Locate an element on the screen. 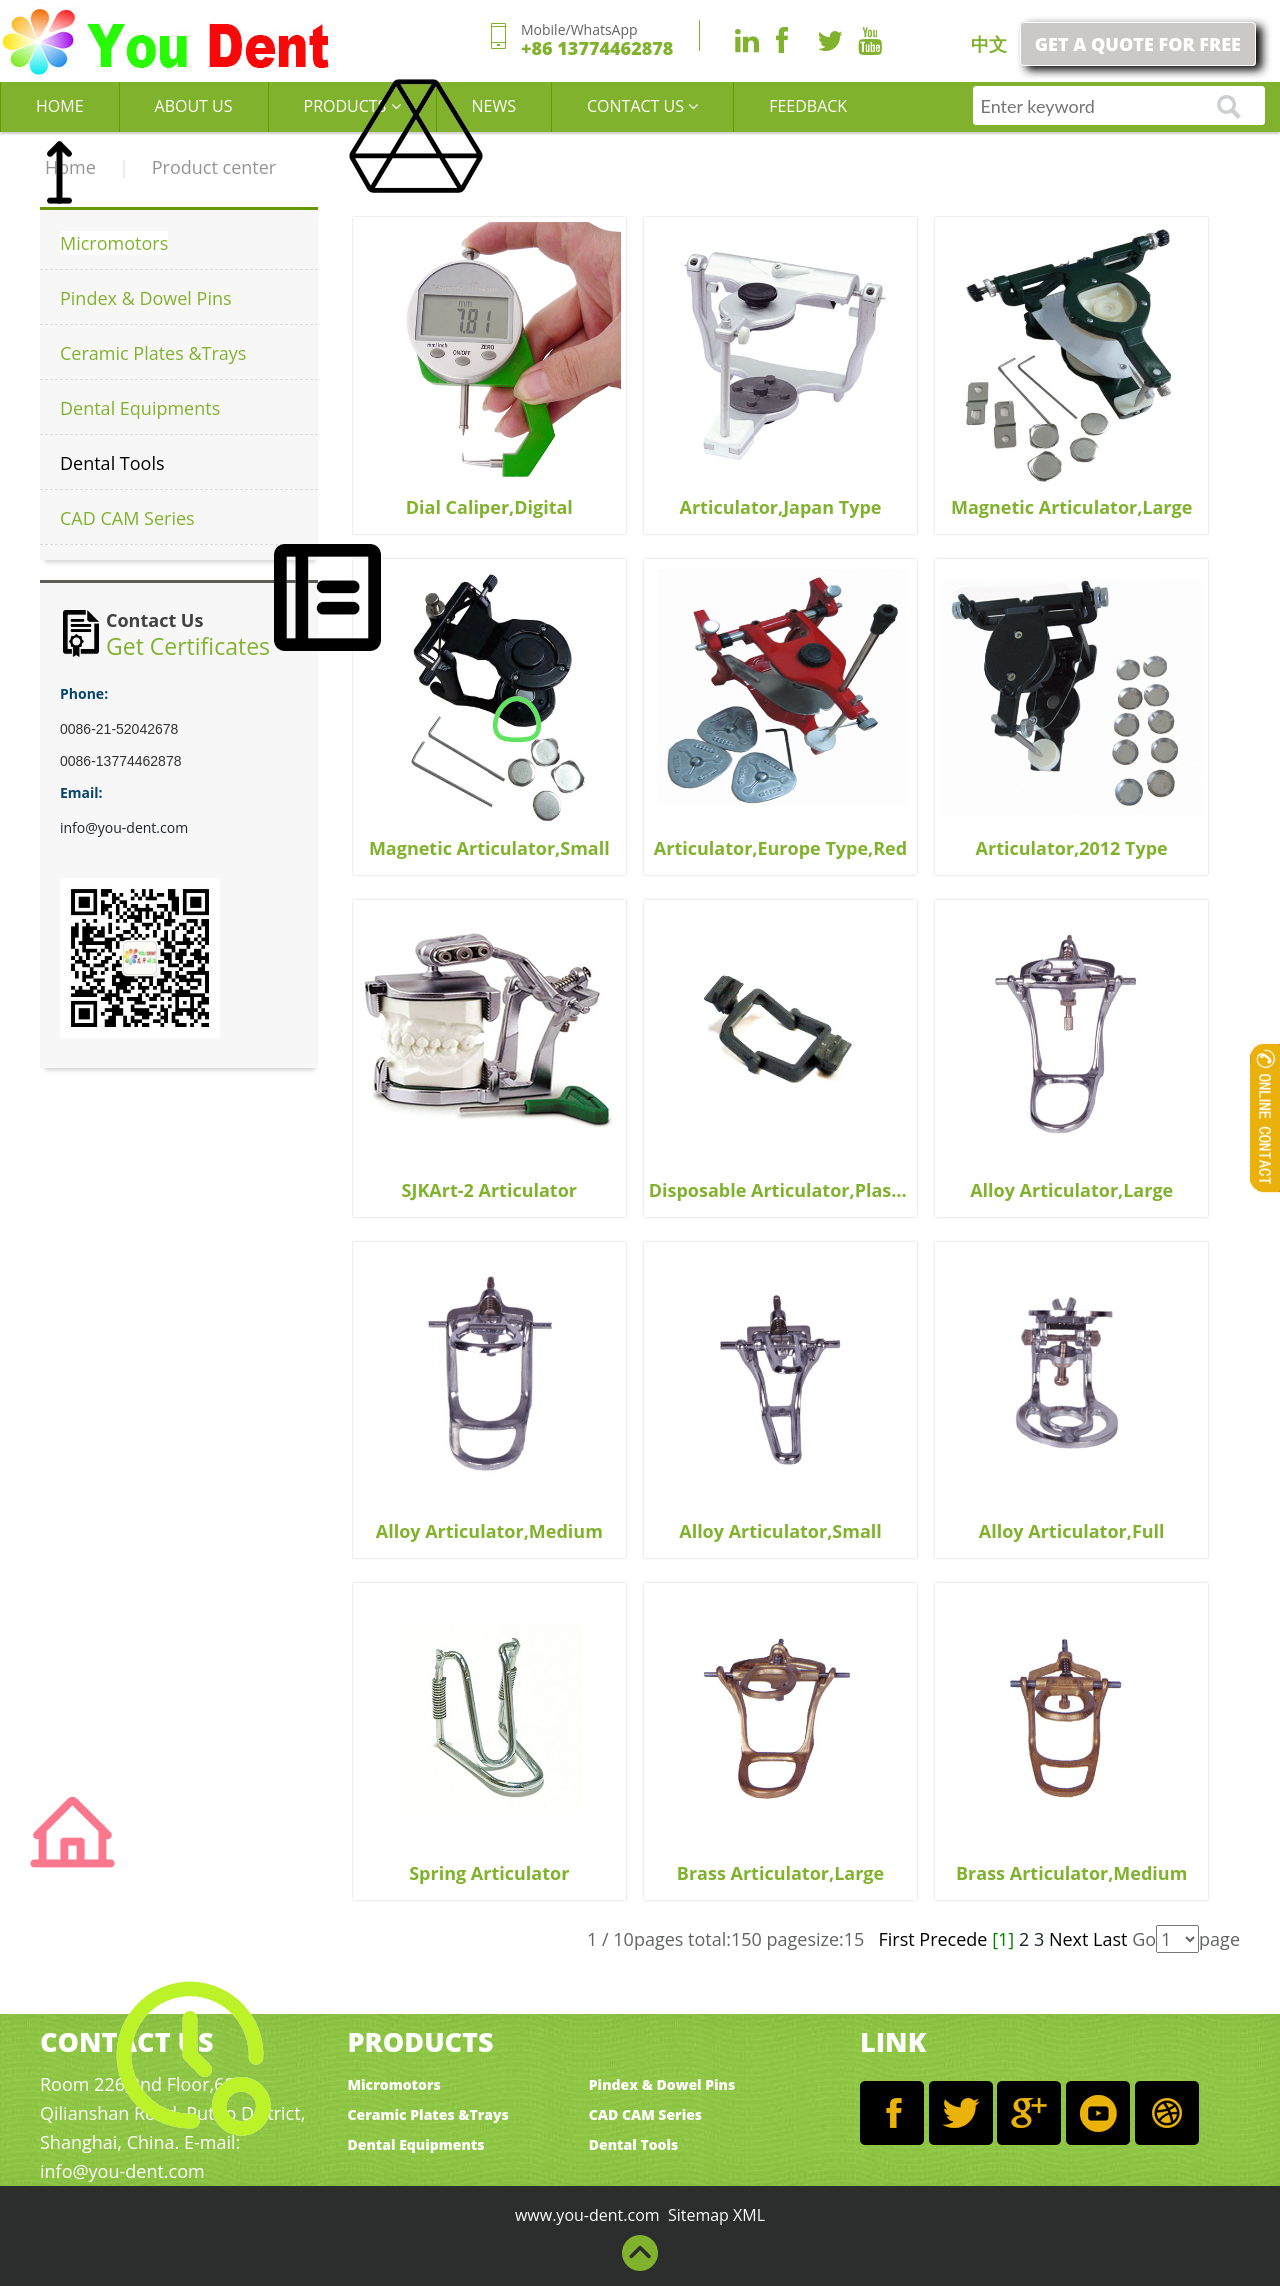  represents an abstract shape or freeform object is located at coordinates (517, 718).